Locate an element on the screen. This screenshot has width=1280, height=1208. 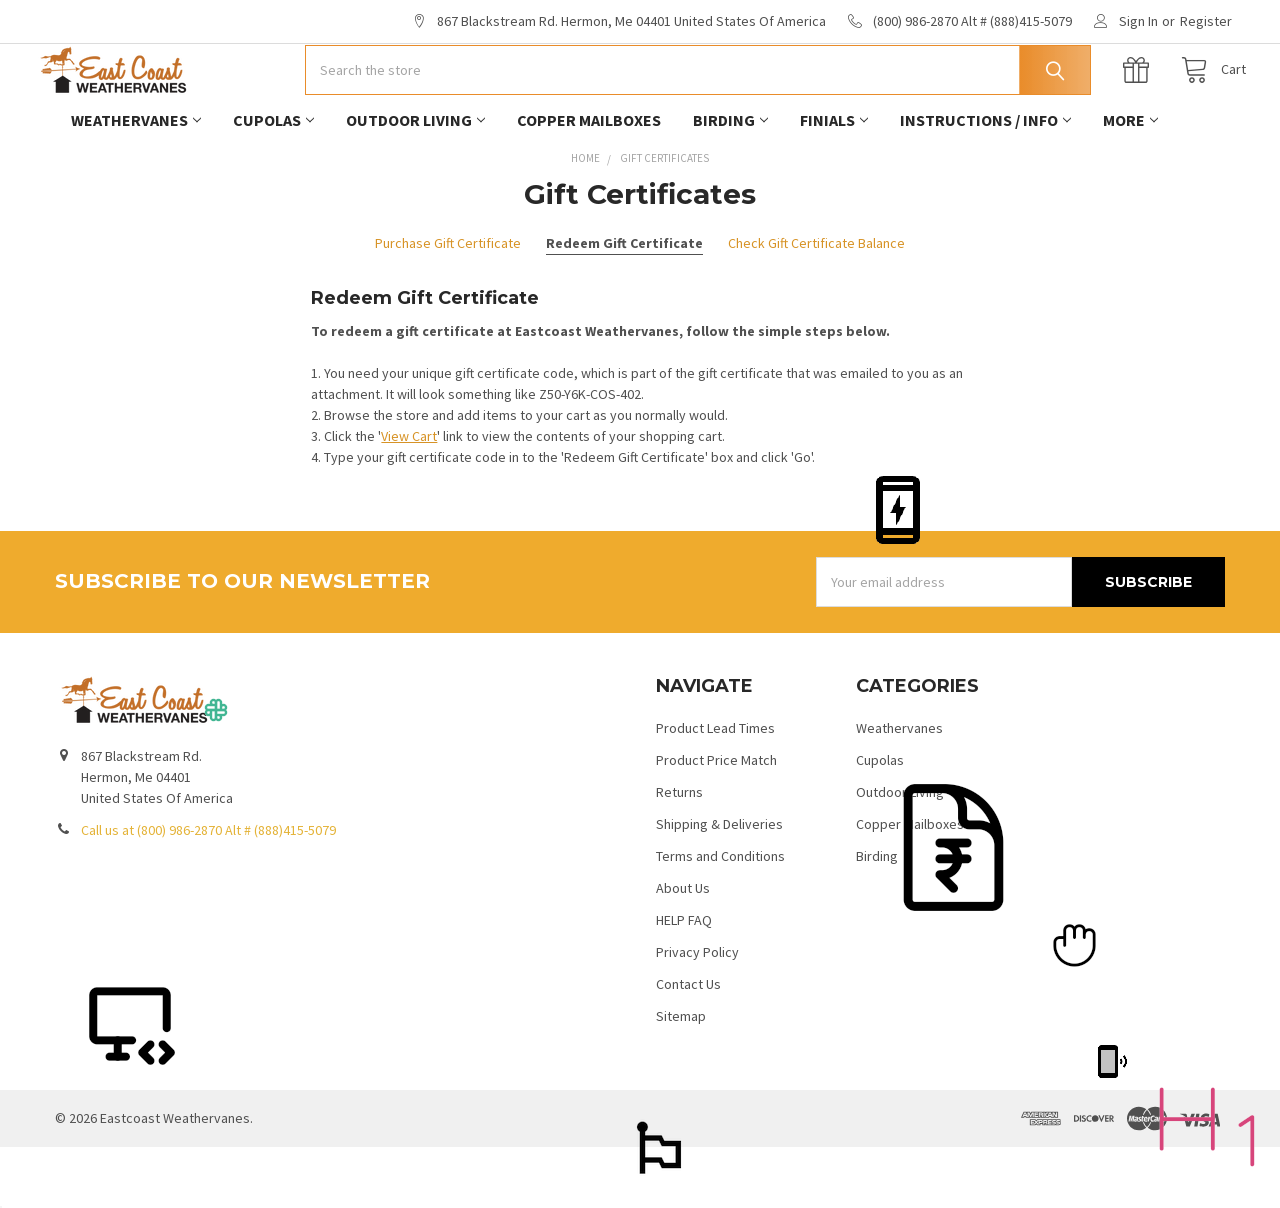
access desktop development environment is located at coordinates (130, 1024).